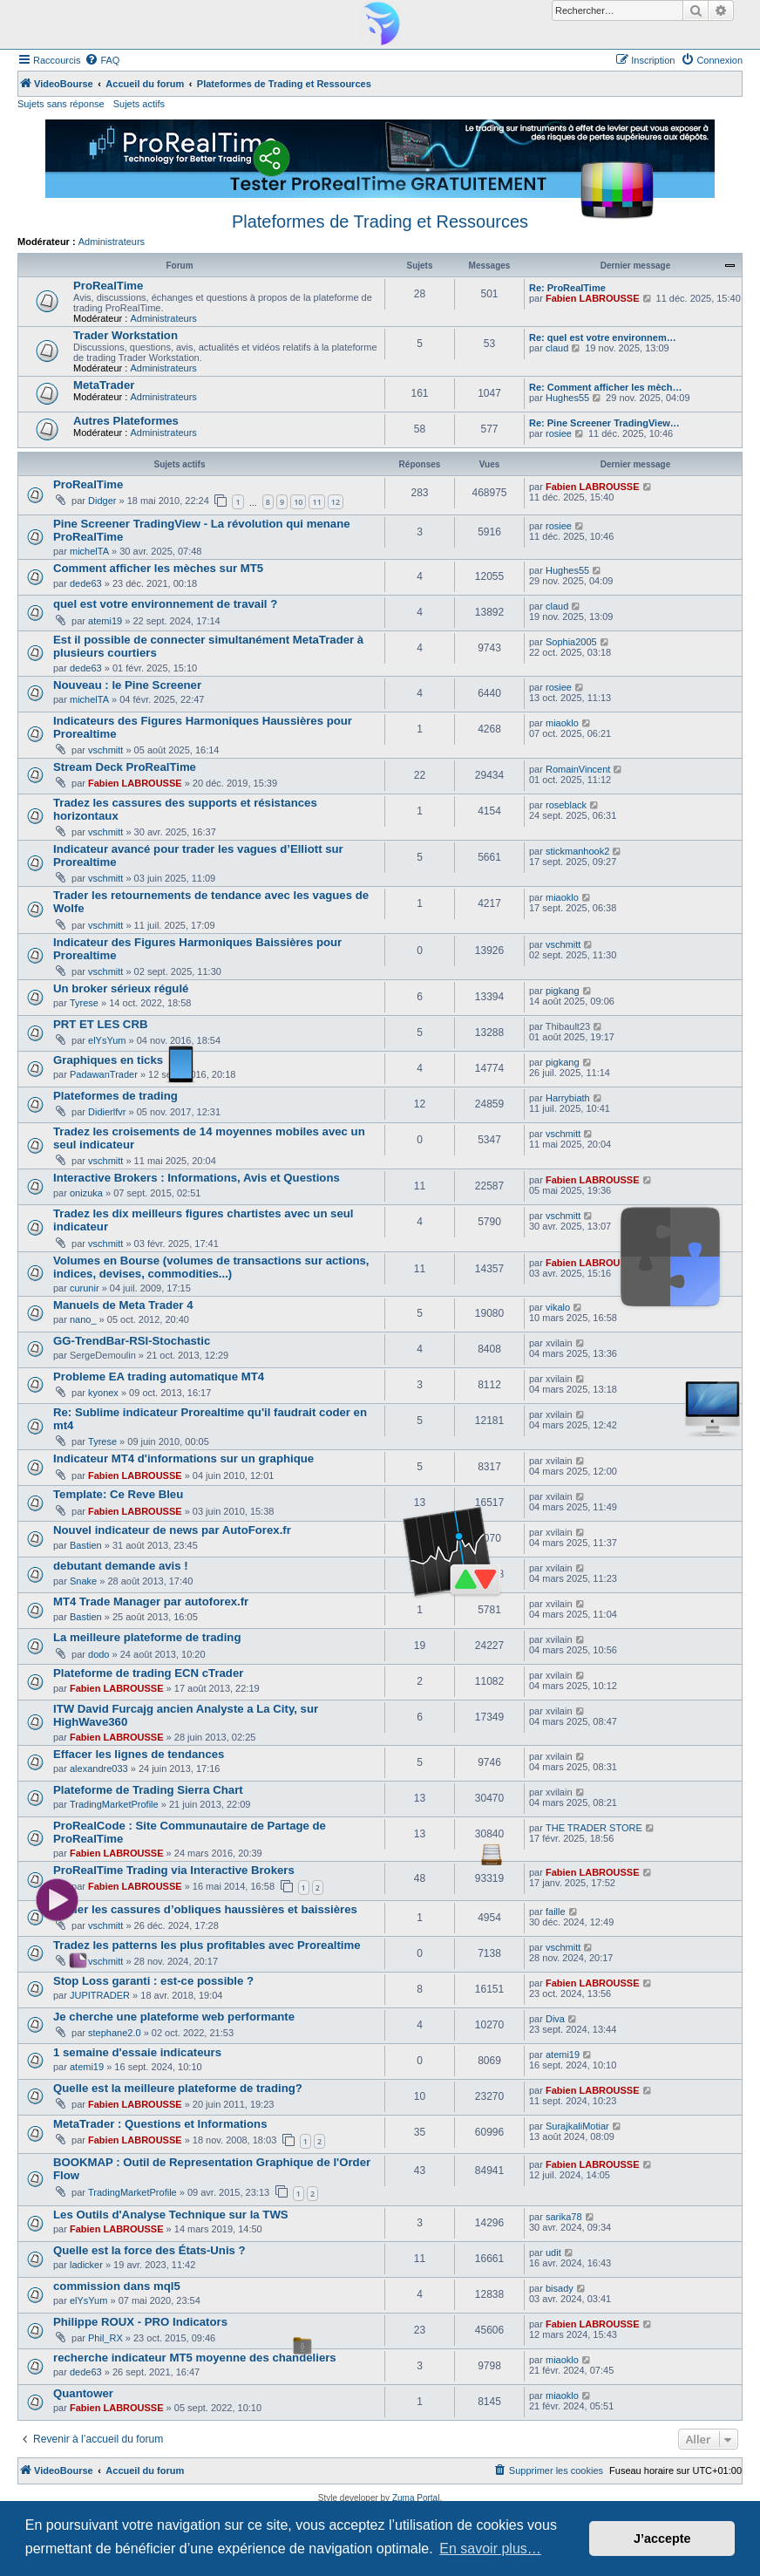 The image size is (760, 2576). What do you see at coordinates (712, 1397) in the screenshot?
I see `represents an iMac desktop computer` at bounding box center [712, 1397].